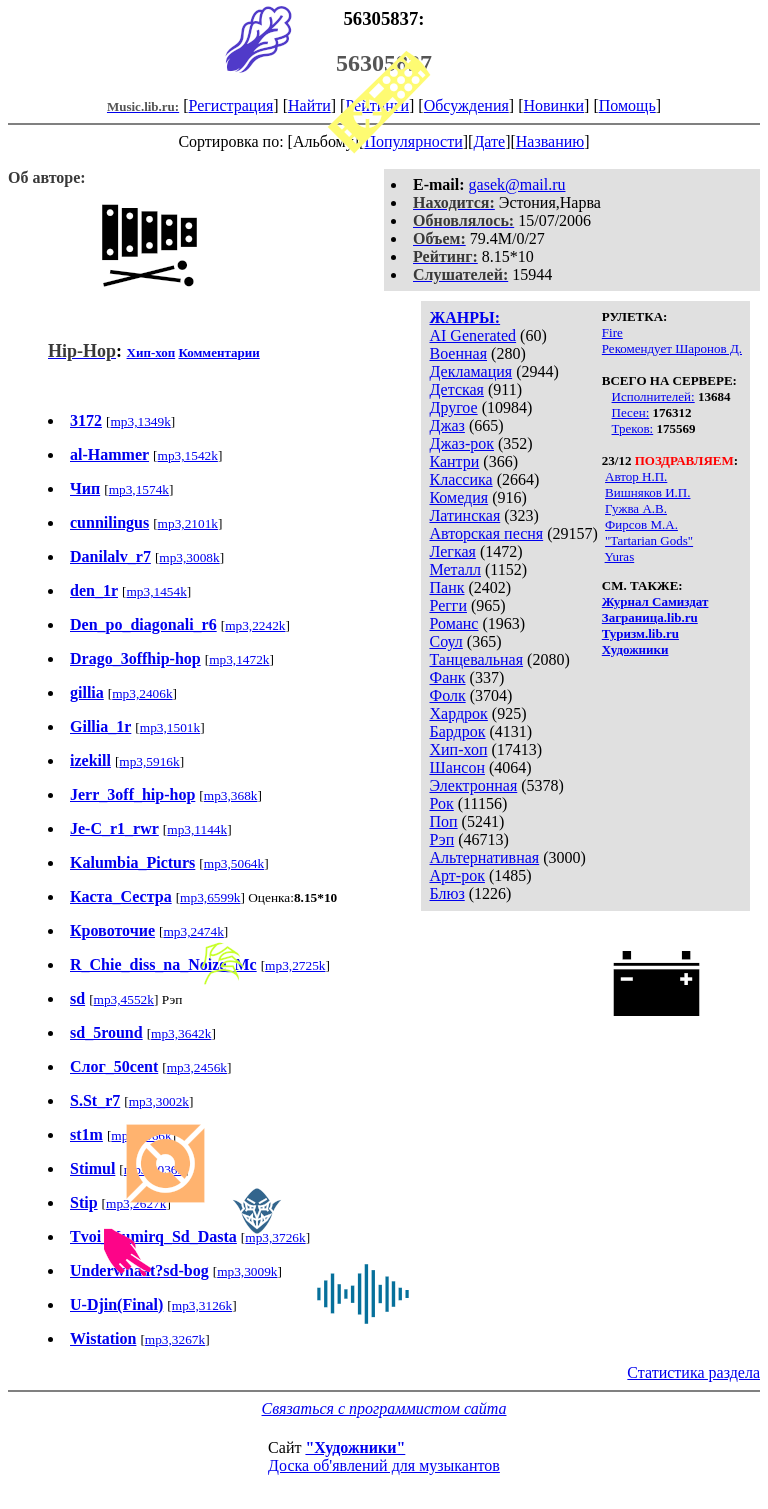 This screenshot has width=768, height=1509. I want to click on activate shadow grasp ability, so click(222, 963).